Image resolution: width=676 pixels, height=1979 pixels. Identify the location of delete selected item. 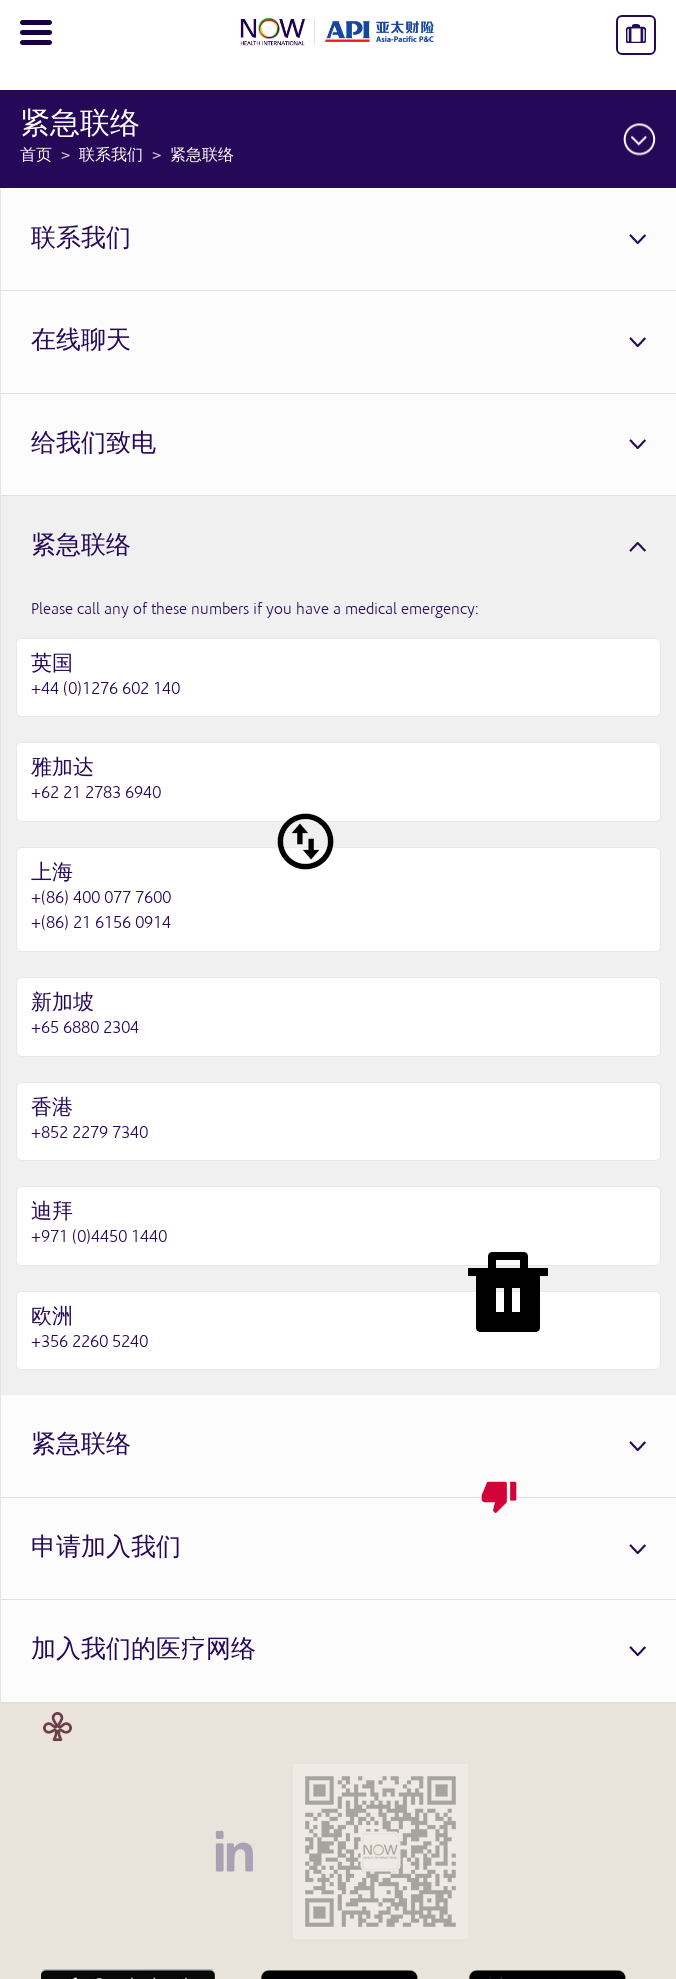
(508, 1292).